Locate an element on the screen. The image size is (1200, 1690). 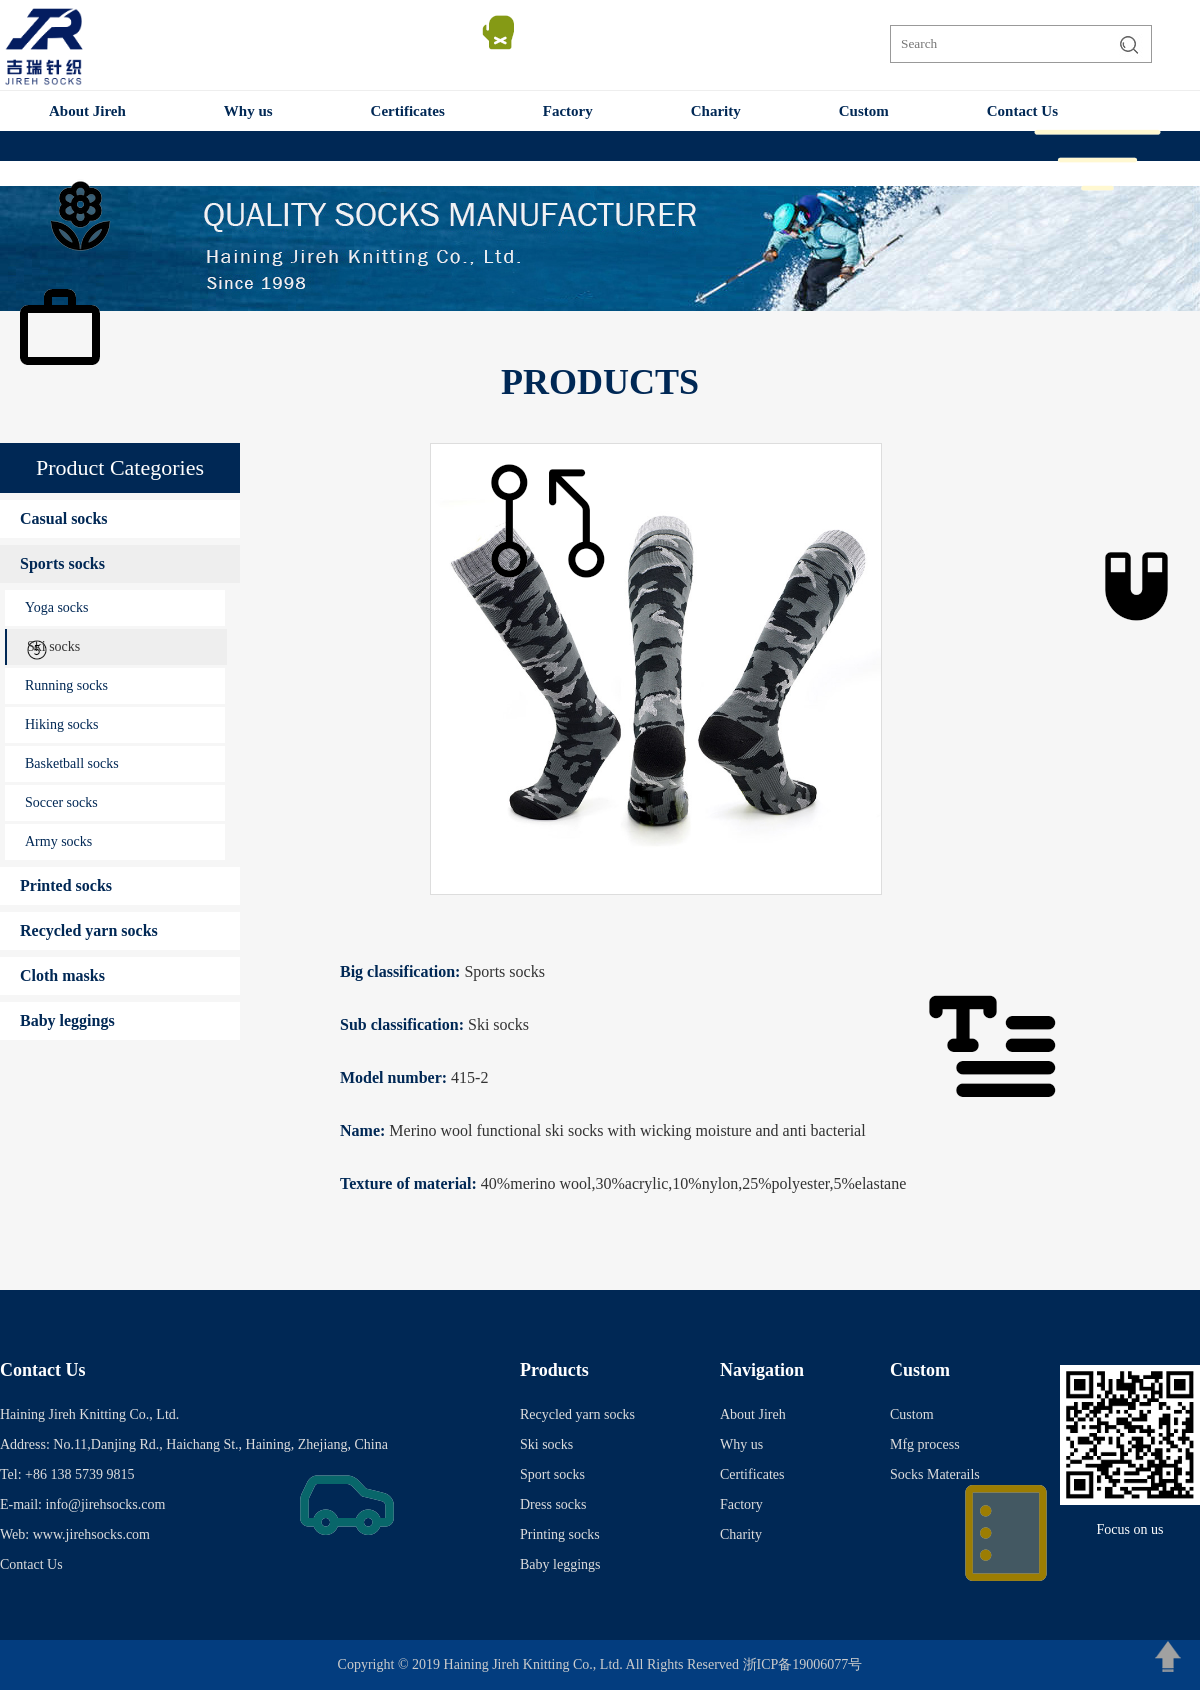
view article in new york times format is located at coordinates (990, 1043).